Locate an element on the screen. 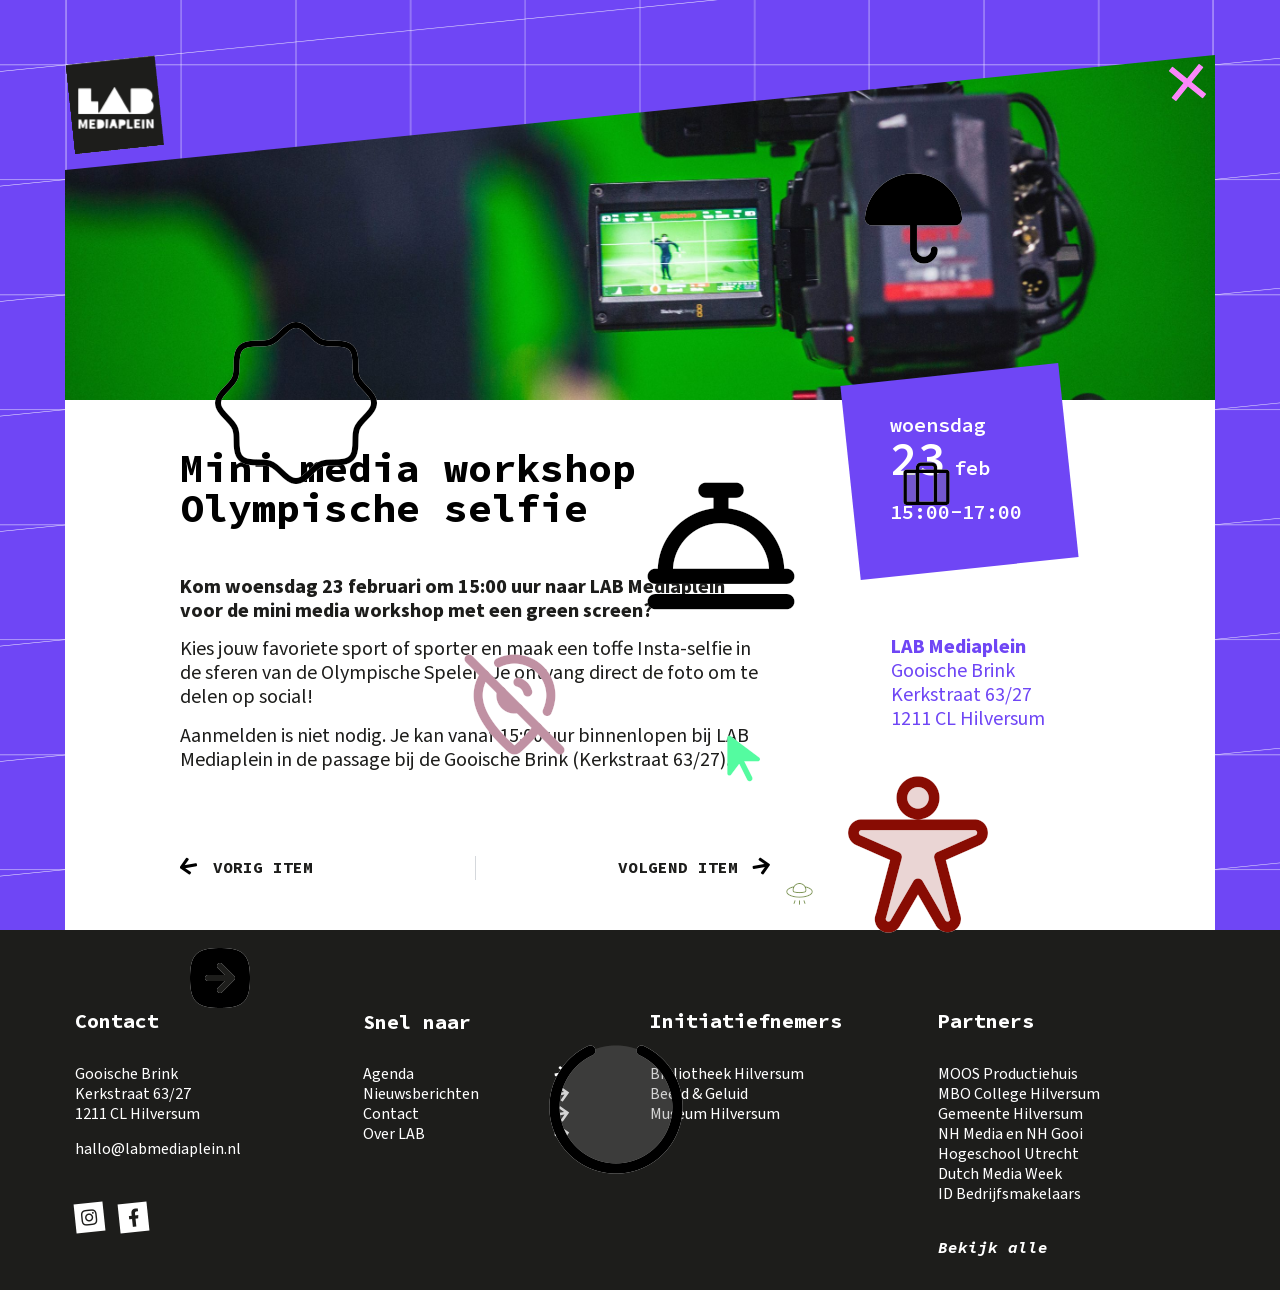 The height and width of the screenshot is (1290, 1280). access travel or trip planning features is located at coordinates (926, 485).